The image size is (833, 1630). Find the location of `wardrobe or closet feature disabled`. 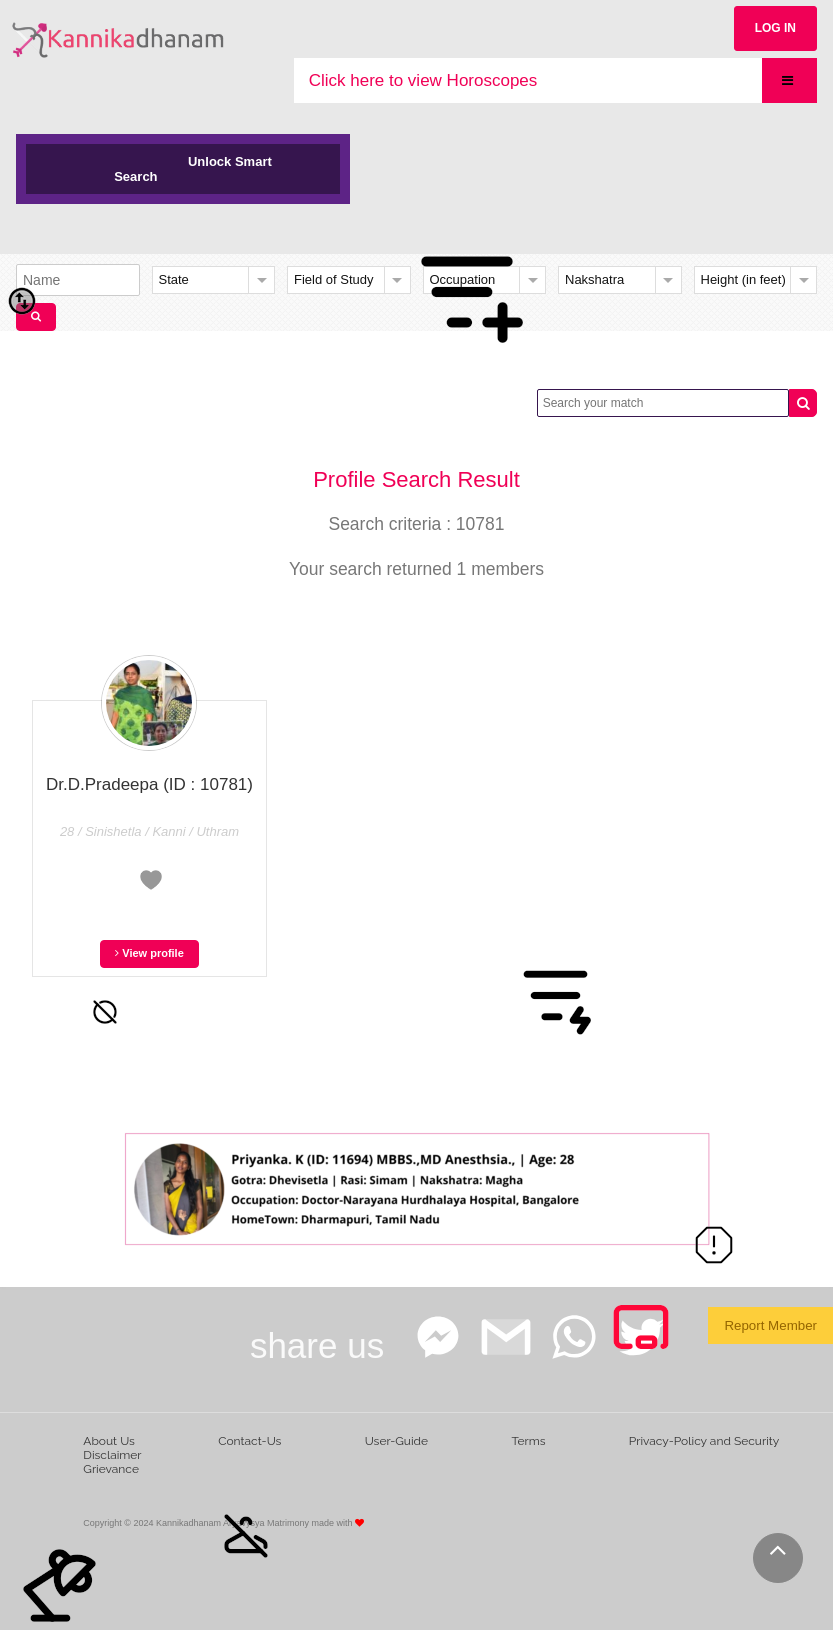

wardrobe or closet feature disabled is located at coordinates (246, 1536).